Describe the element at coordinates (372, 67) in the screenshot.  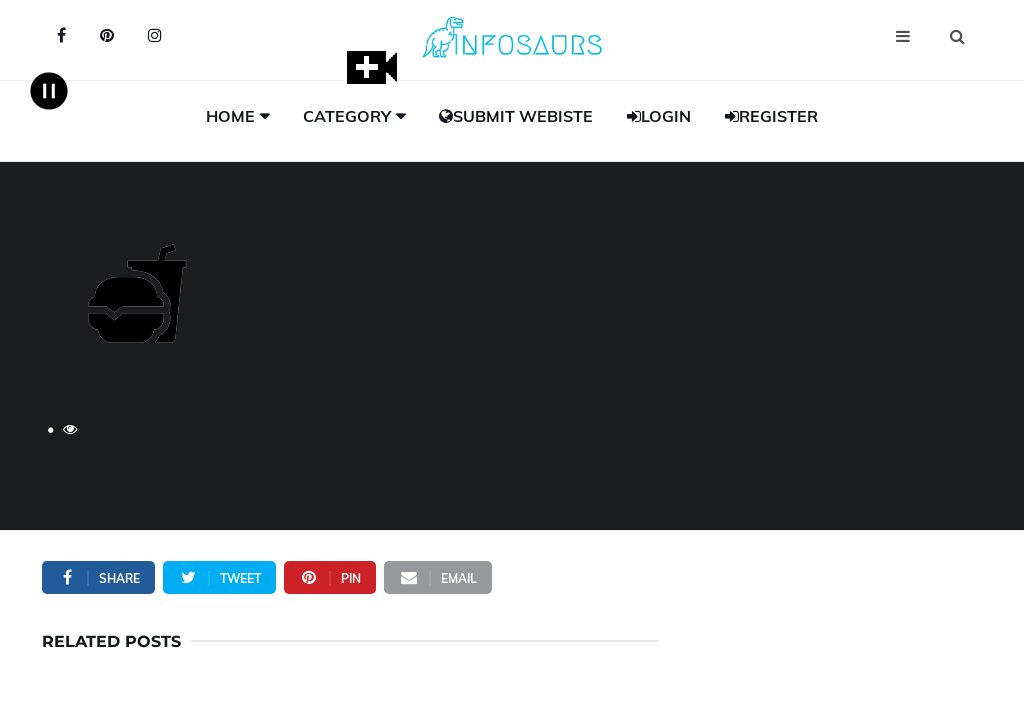
I see `start a new video call` at that location.